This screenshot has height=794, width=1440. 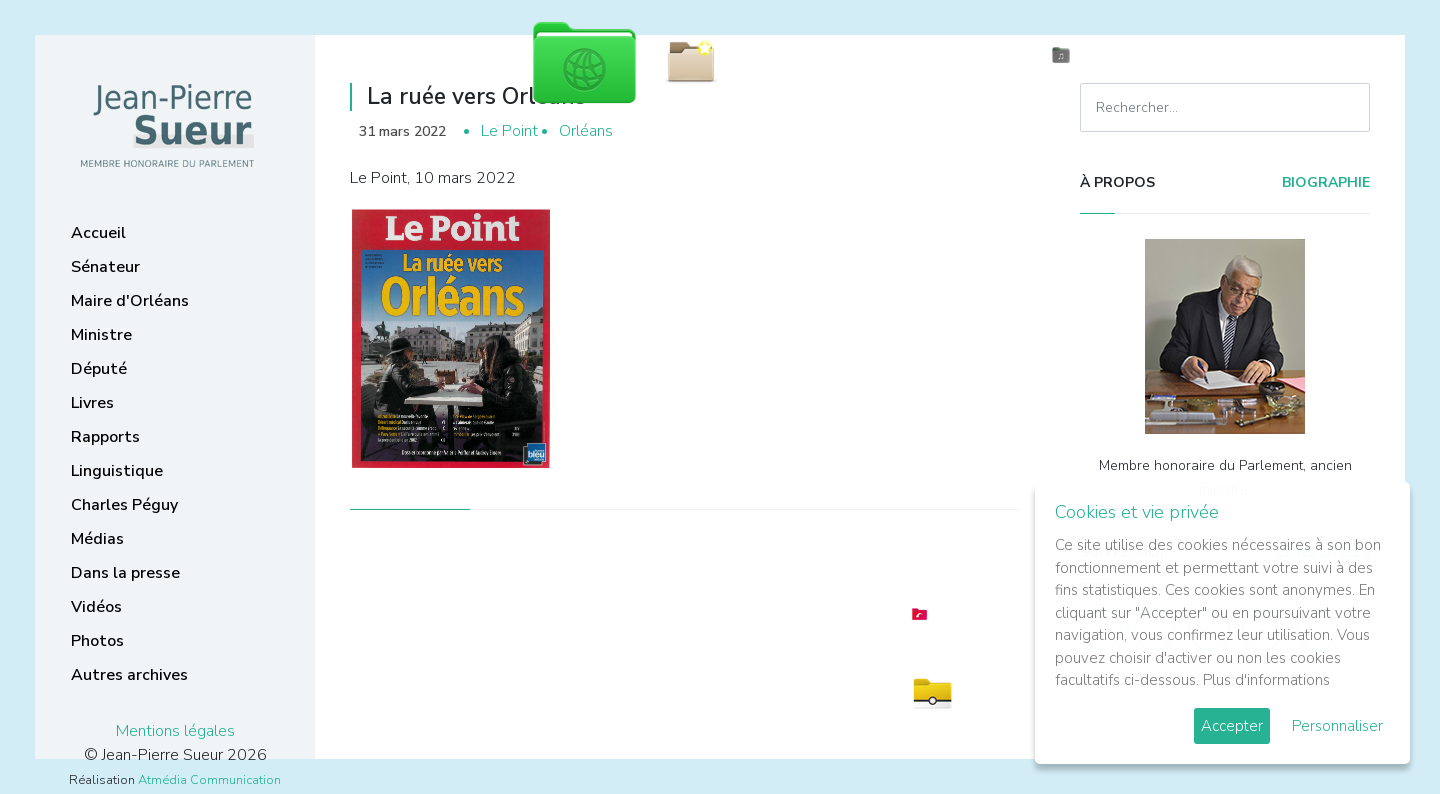 I want to click on open folder containing Pokémon-related files, so click(x=932, y=694).